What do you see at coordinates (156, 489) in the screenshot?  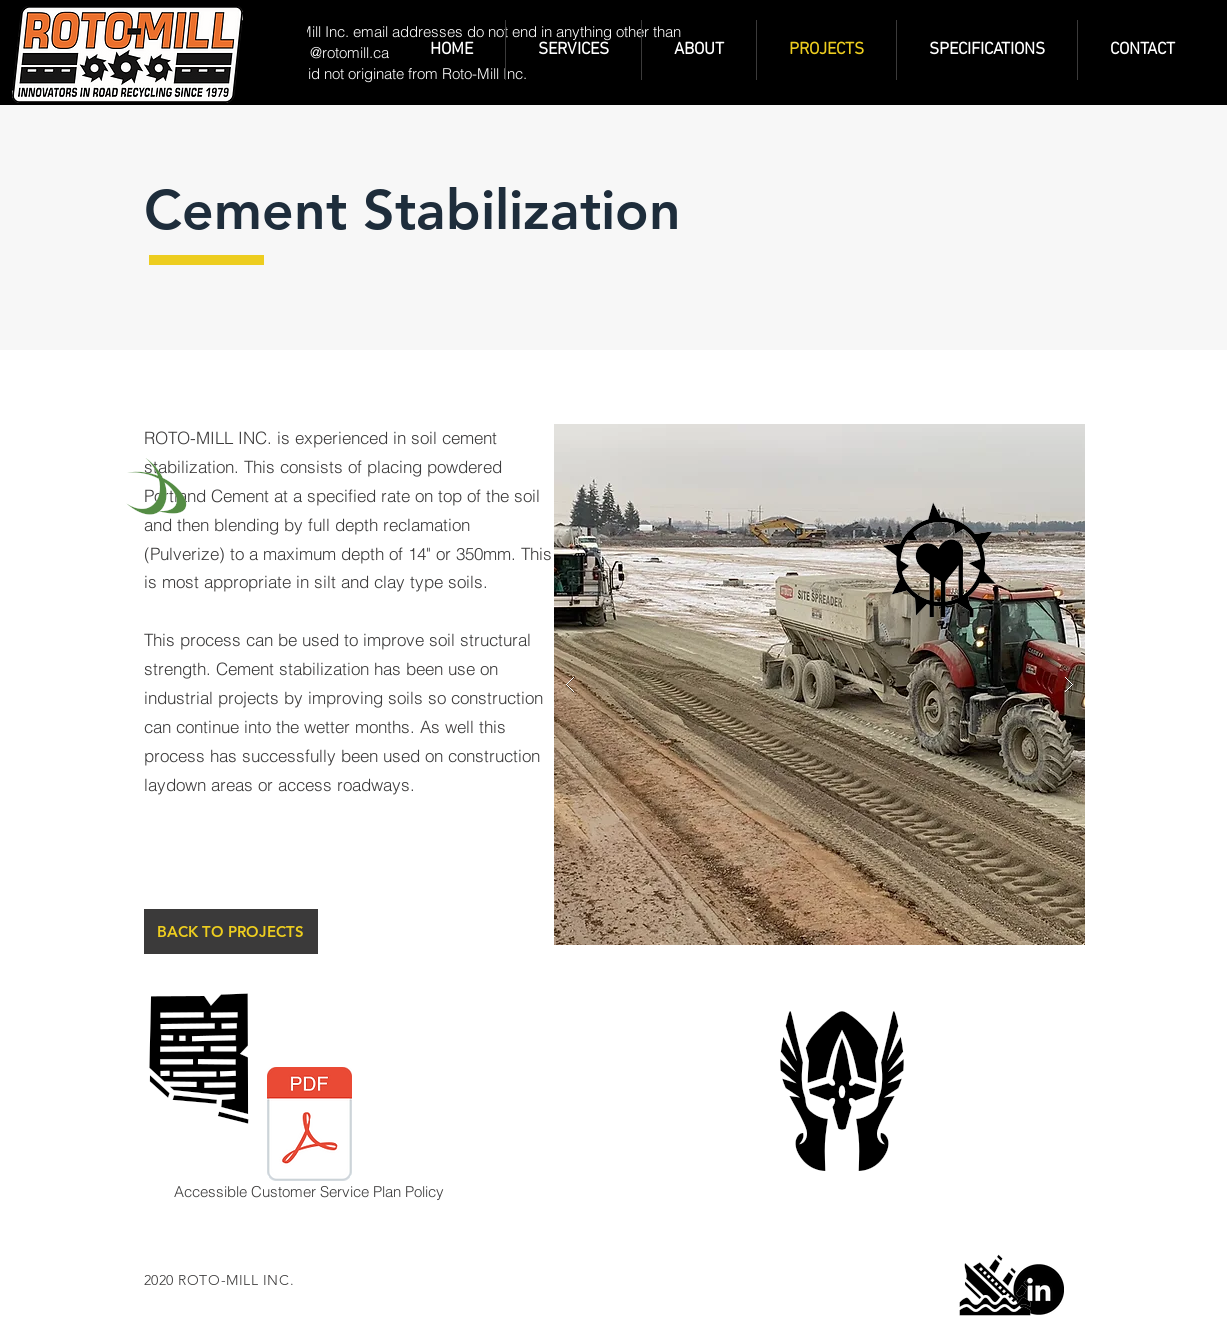 I see `indicates a slash or cutting attack action` at bounding box center [156, 489].